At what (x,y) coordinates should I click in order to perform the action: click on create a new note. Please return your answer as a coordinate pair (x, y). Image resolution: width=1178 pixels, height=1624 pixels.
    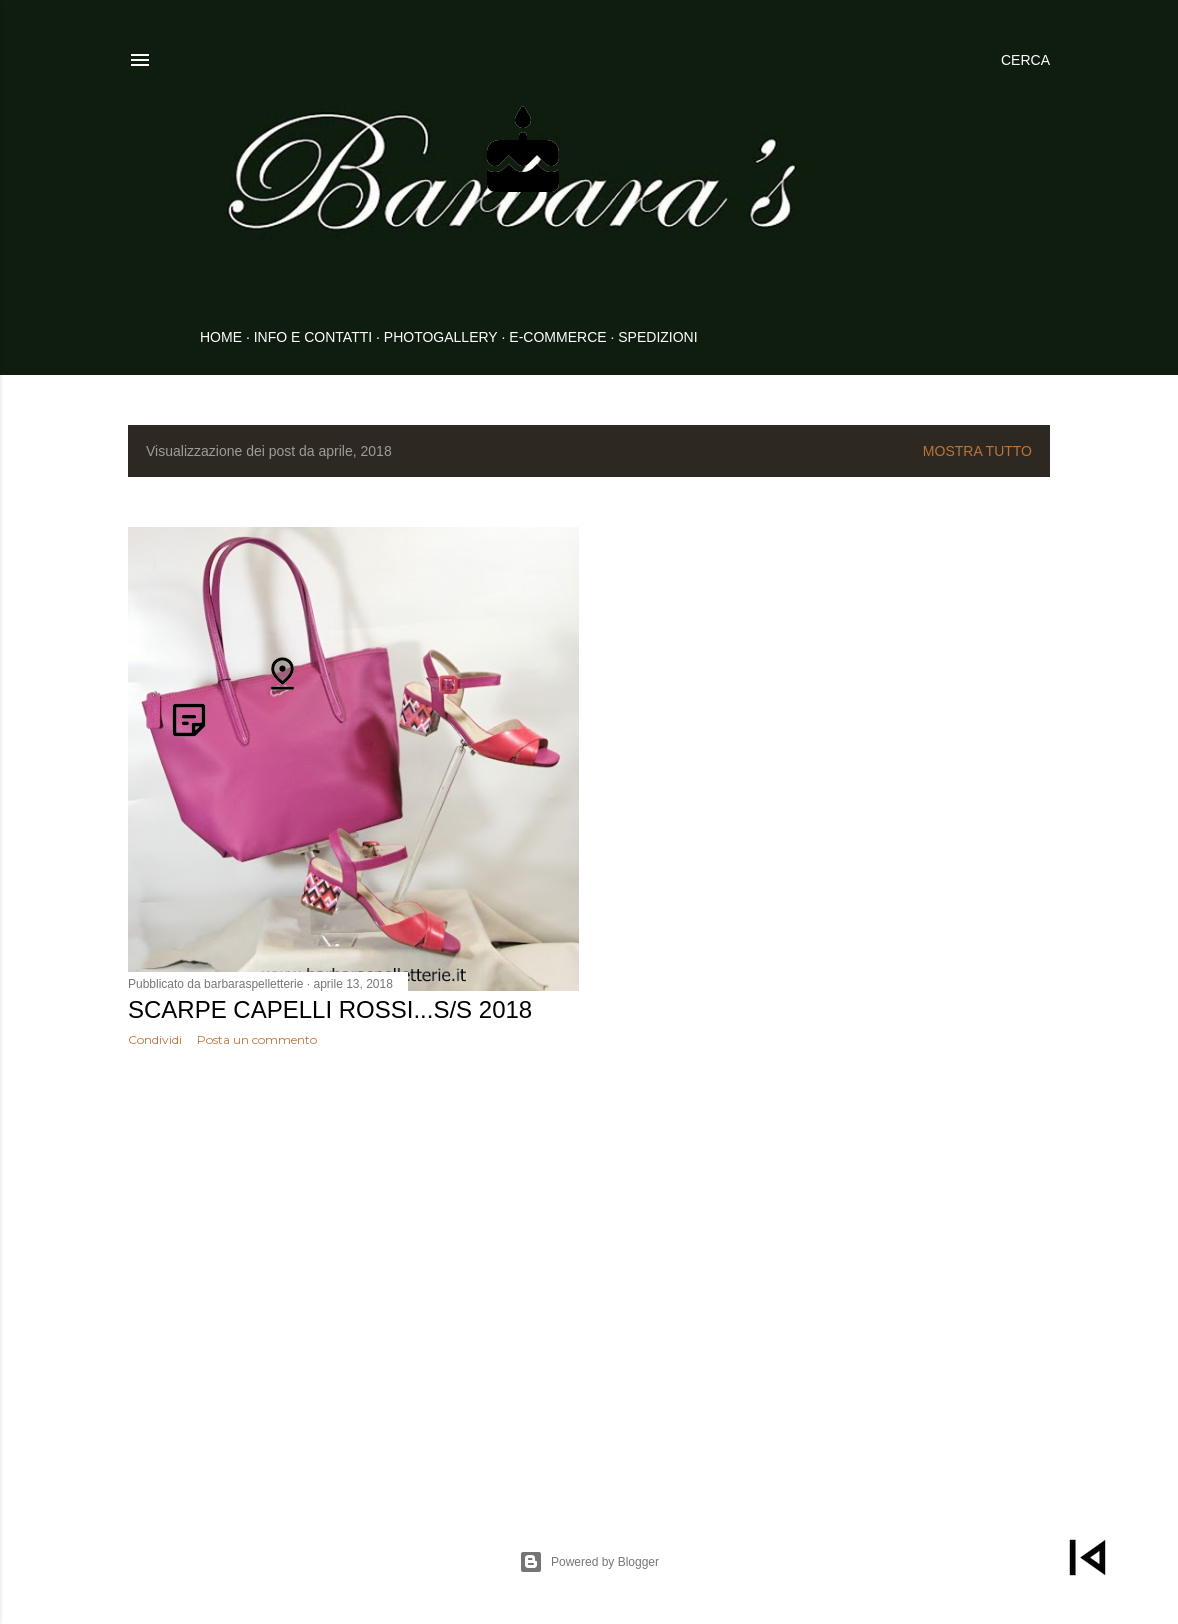
    Looking at the image, I should click on (189, 720).